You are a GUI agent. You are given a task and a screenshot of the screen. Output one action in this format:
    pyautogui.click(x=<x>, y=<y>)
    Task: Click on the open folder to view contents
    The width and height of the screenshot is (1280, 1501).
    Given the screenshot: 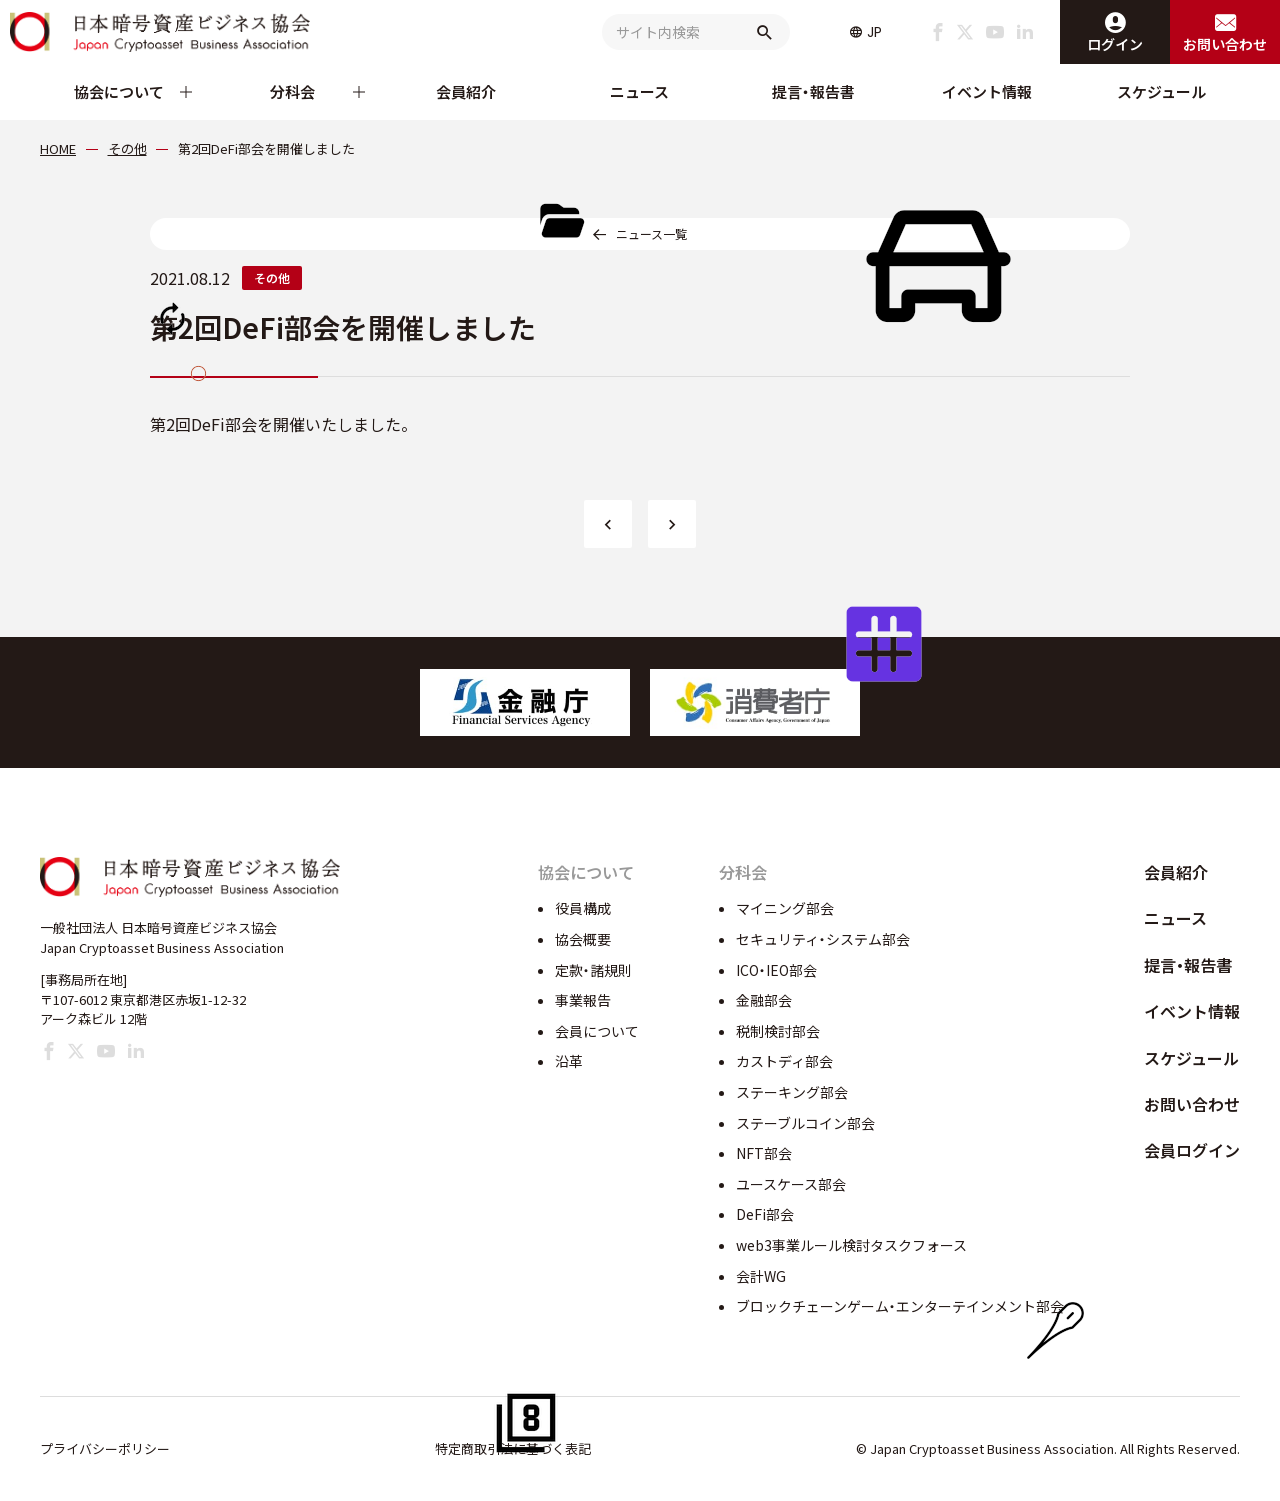 What is the action you would take?
    pyautogui.click(x=561, y=222)
    